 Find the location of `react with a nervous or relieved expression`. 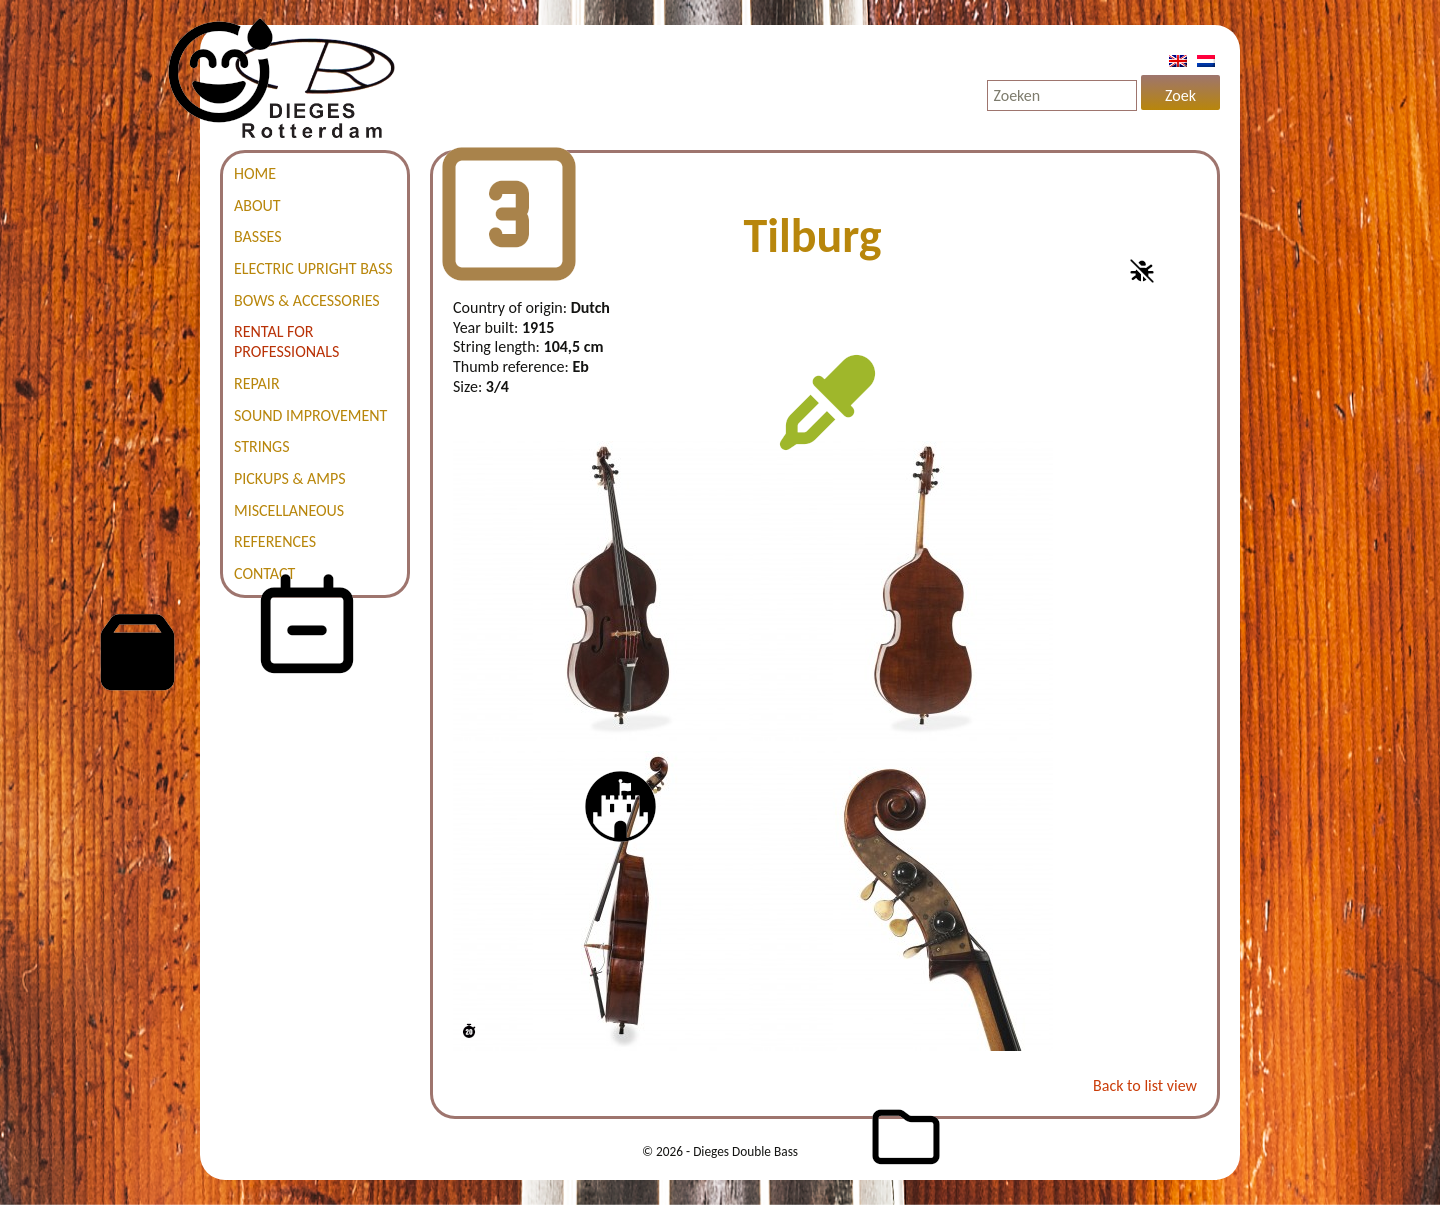

react with a nervous or relieved expression is located at coordinates (219, 72).